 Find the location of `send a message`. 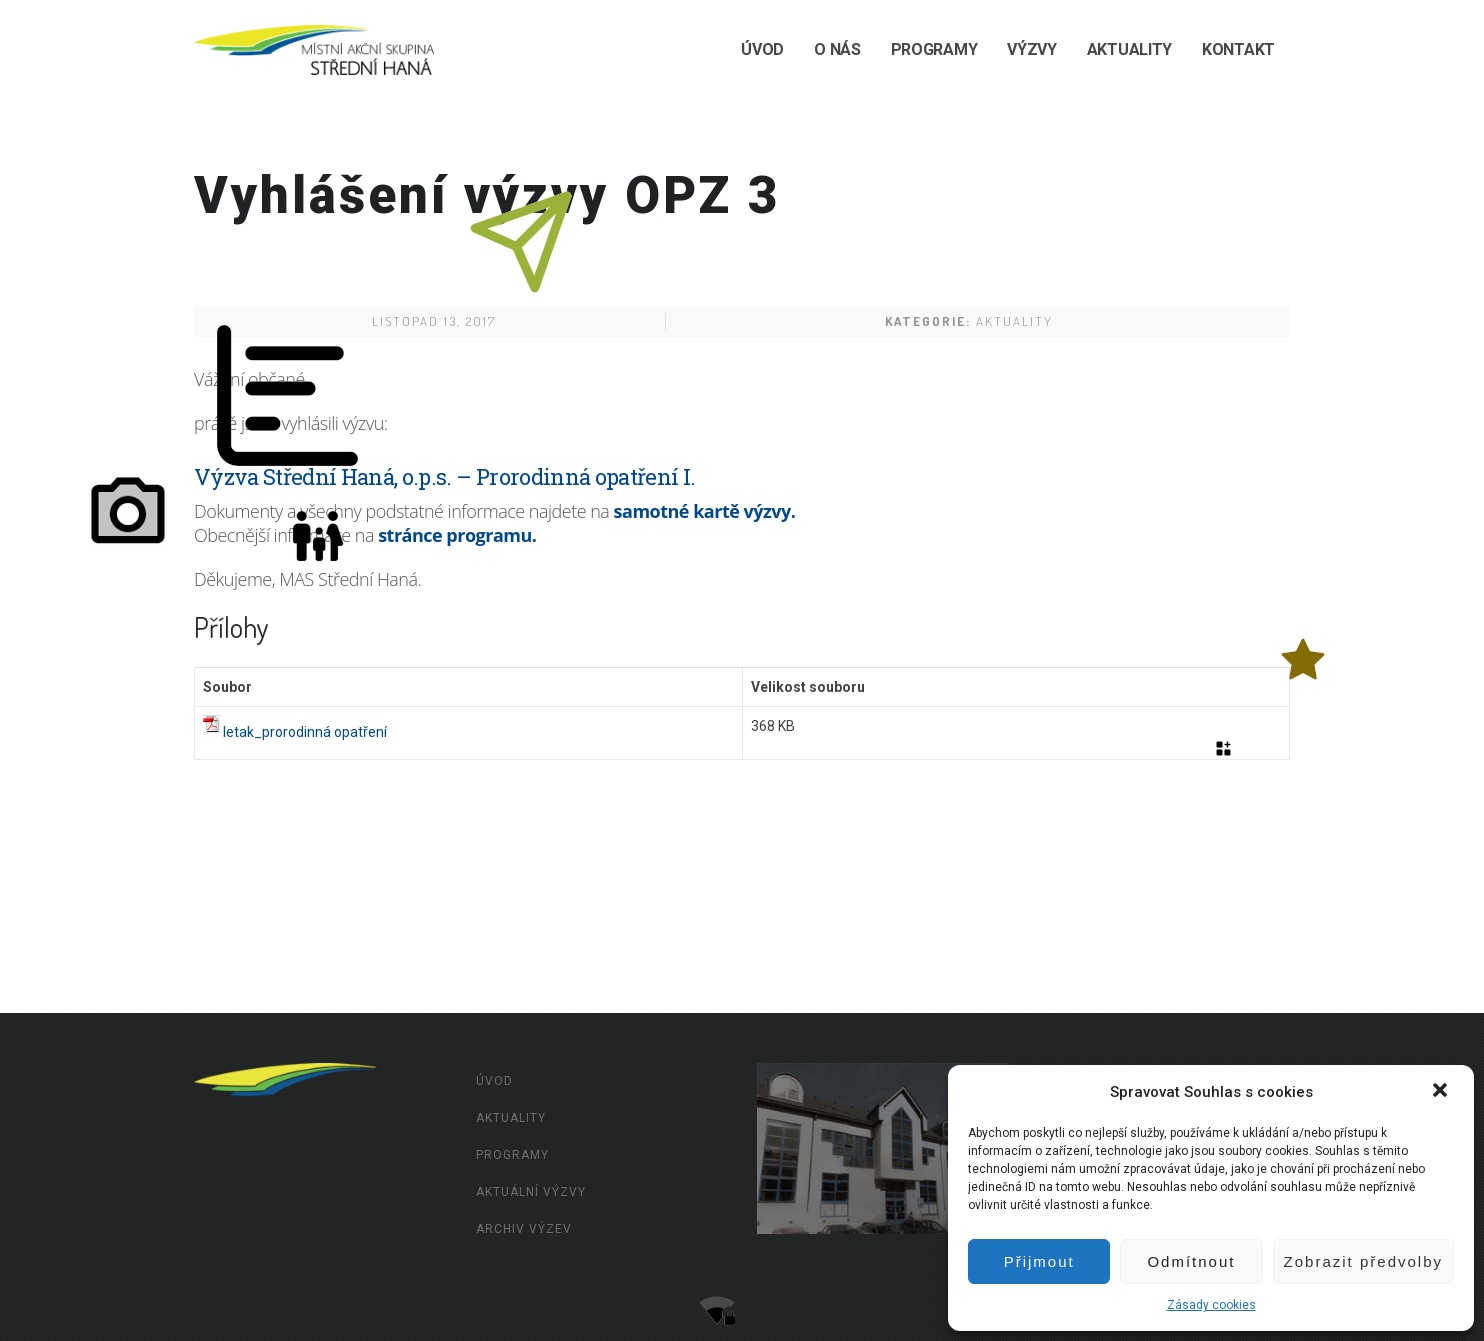

send a message is located at coordinates (521, 242).